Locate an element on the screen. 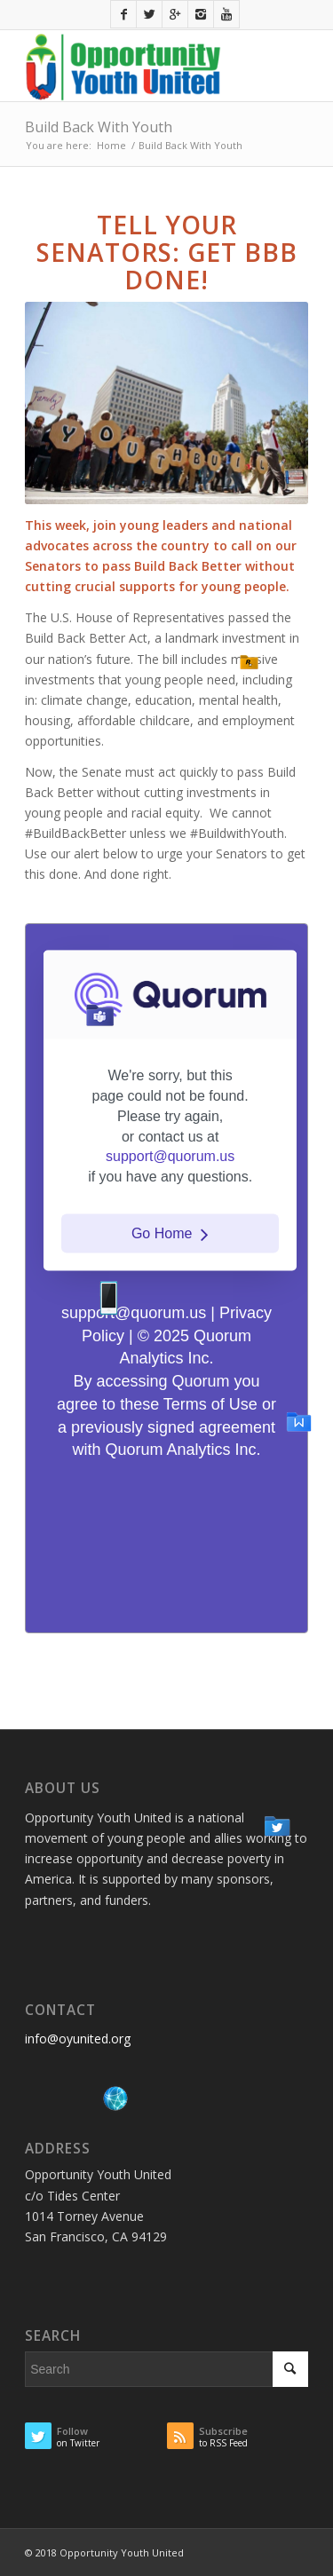  open microsoft teams files folder is located at coordinates (99, 1015).